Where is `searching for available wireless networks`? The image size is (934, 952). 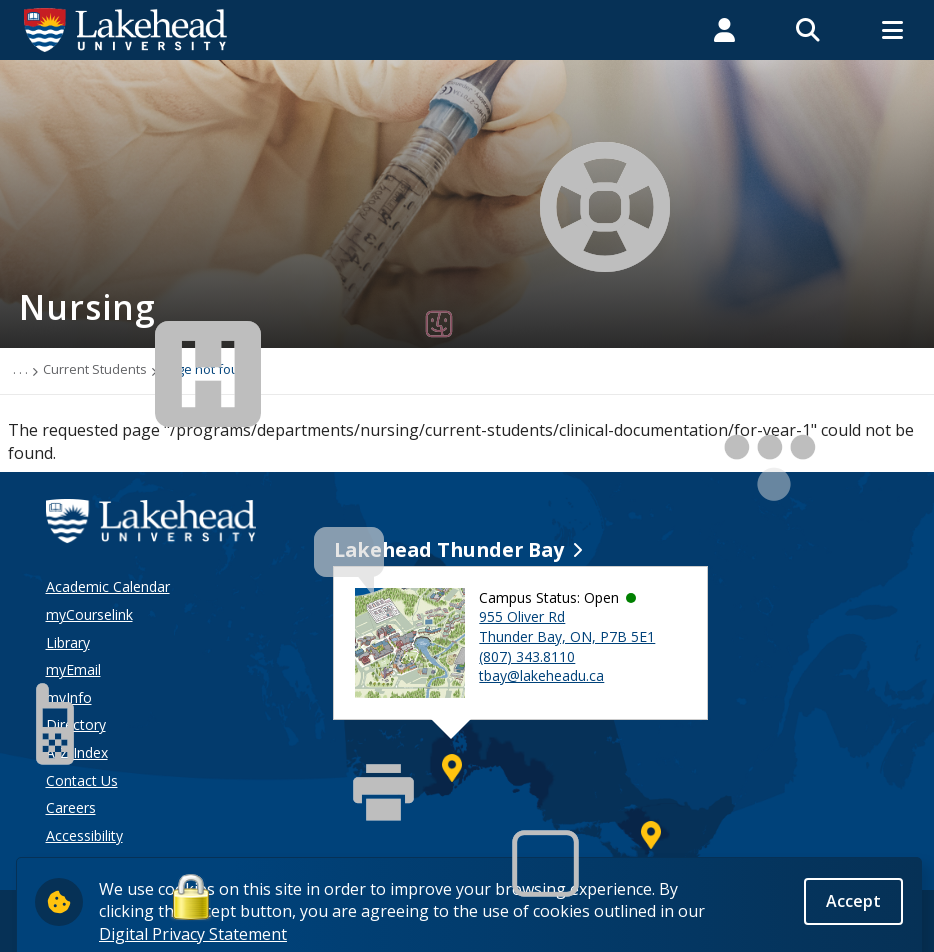
searching for available wireless networks is located at coordinates (774, 443).